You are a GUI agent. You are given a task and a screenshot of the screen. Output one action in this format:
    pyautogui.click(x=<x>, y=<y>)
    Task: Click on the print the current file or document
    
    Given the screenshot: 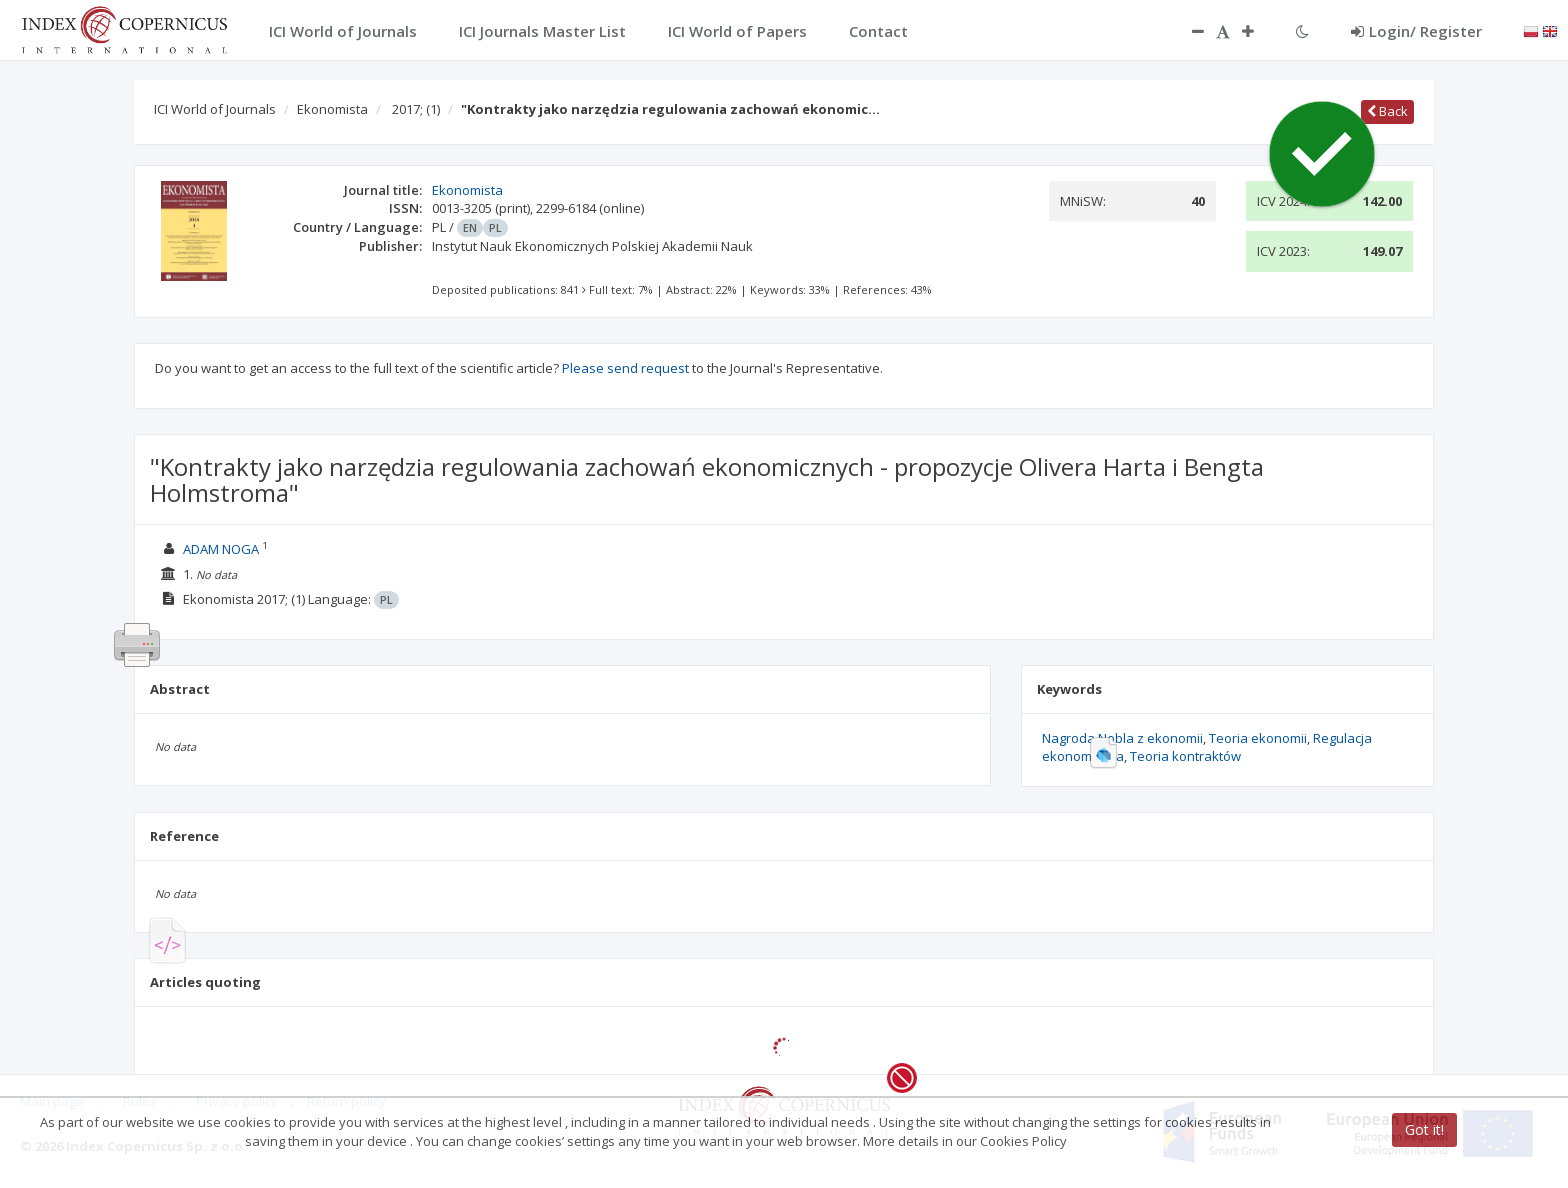 What is the action you would take?
    pyautogui.click(x=137, y=645)
    